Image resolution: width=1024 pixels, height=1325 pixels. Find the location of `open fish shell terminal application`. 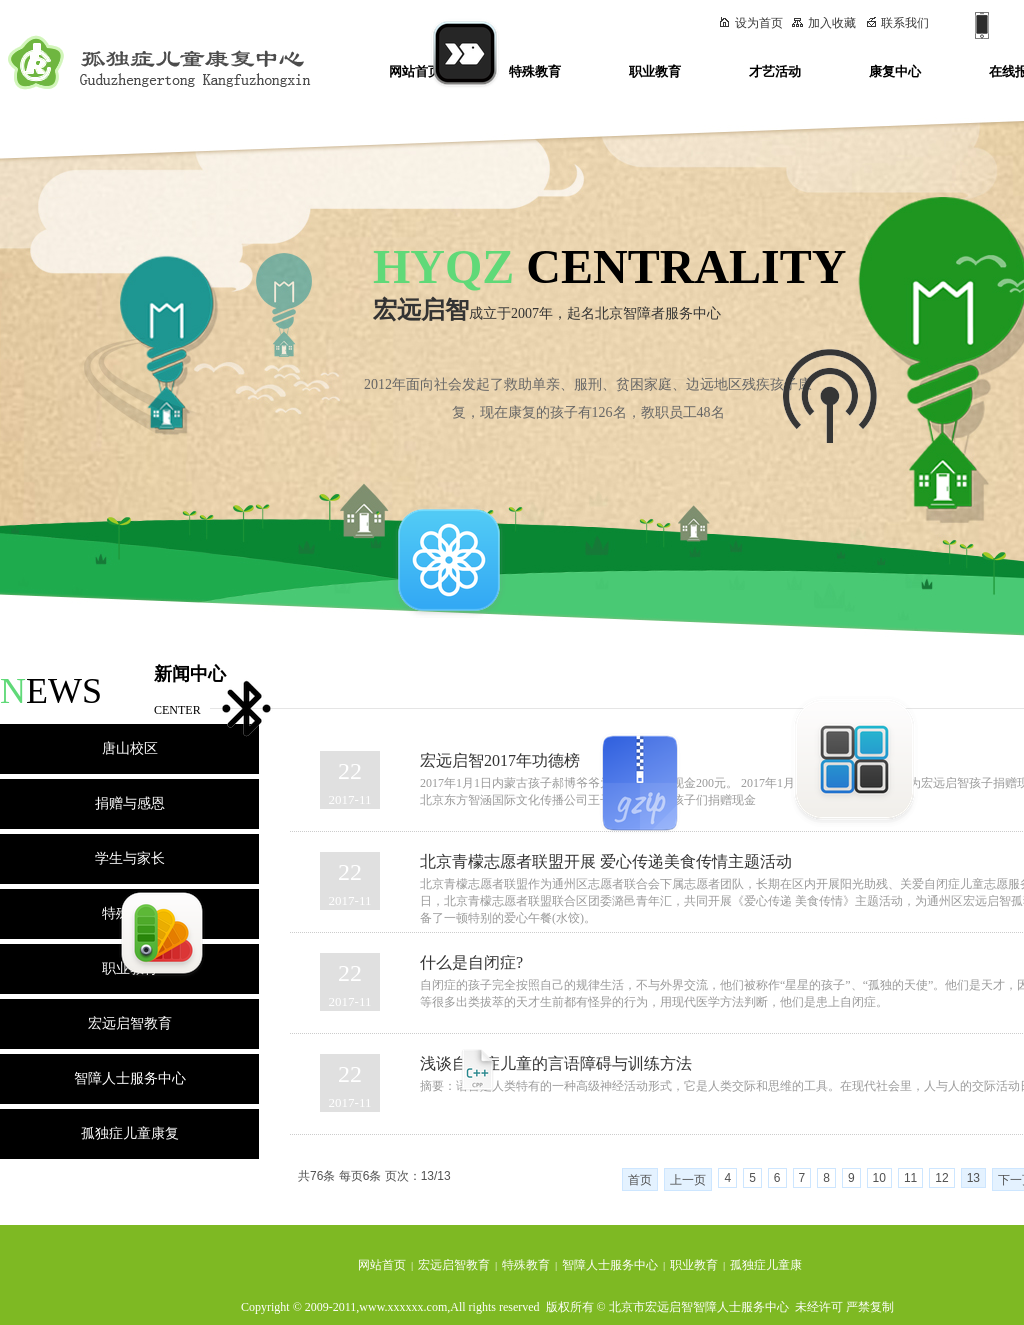

open fish shell terminal application is located at coordinates (465, 53).